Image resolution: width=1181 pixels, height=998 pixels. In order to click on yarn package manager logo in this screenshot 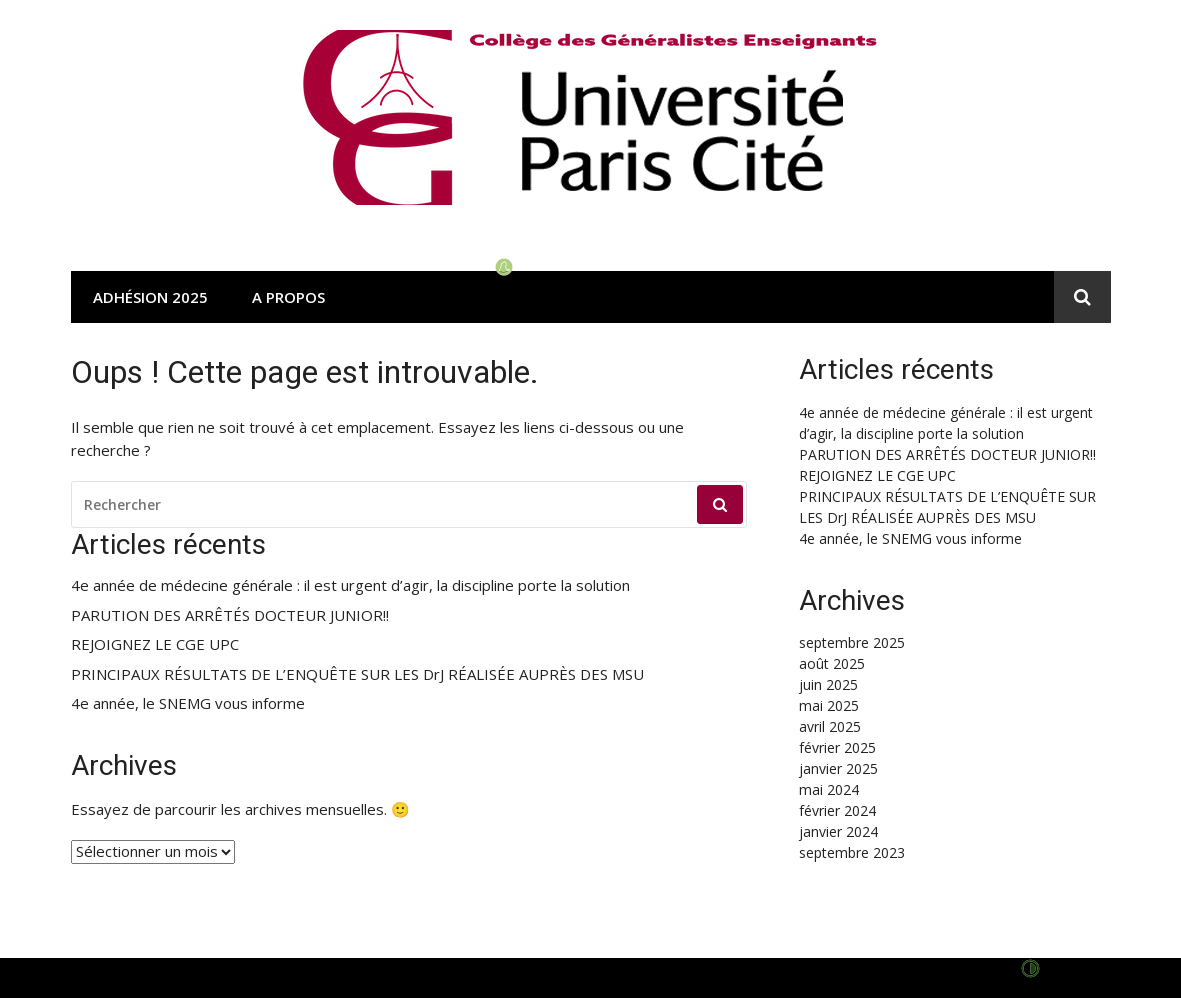, I will do `click(504, 267)`.